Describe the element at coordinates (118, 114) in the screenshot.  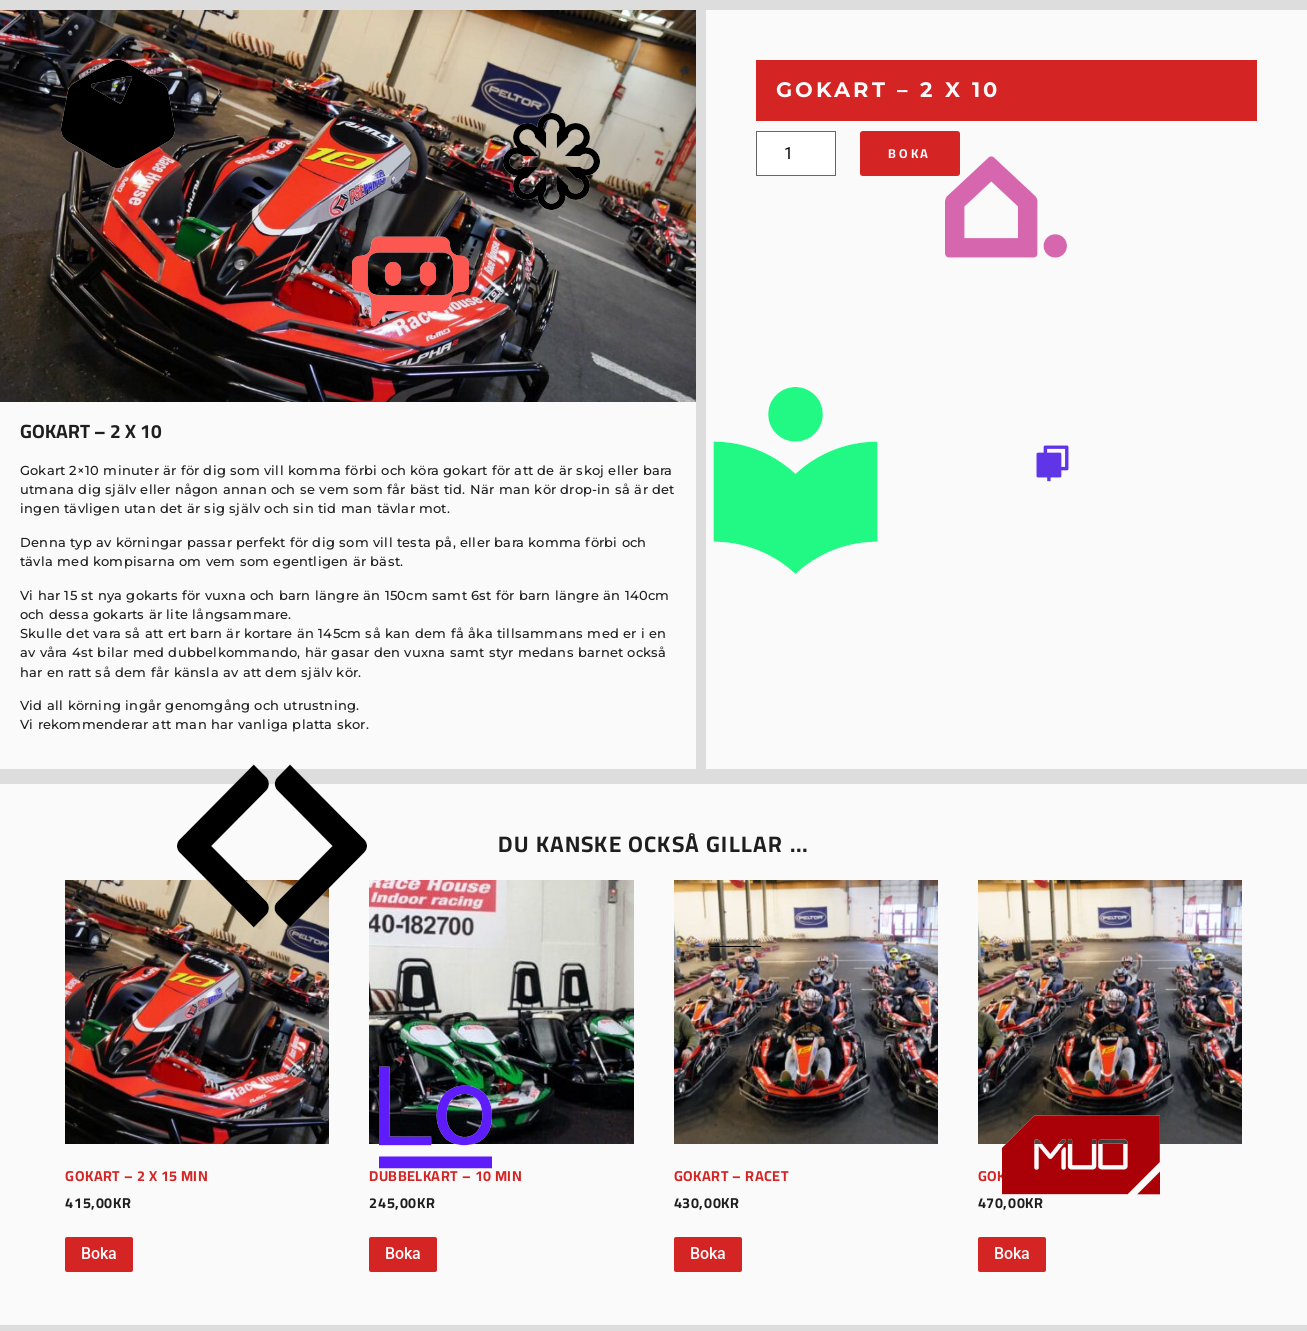
I see `open RunKit node.js playground` at that location.